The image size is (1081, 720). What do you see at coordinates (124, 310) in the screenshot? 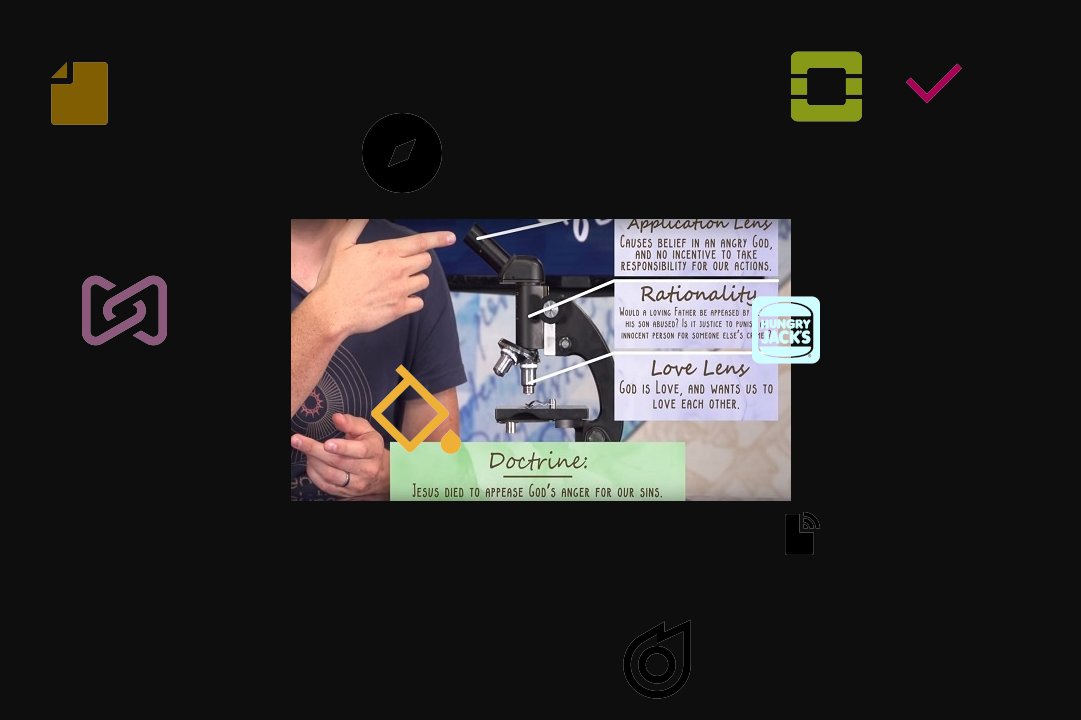
I see `perforce version control logo` at bounding box center [124, 310].